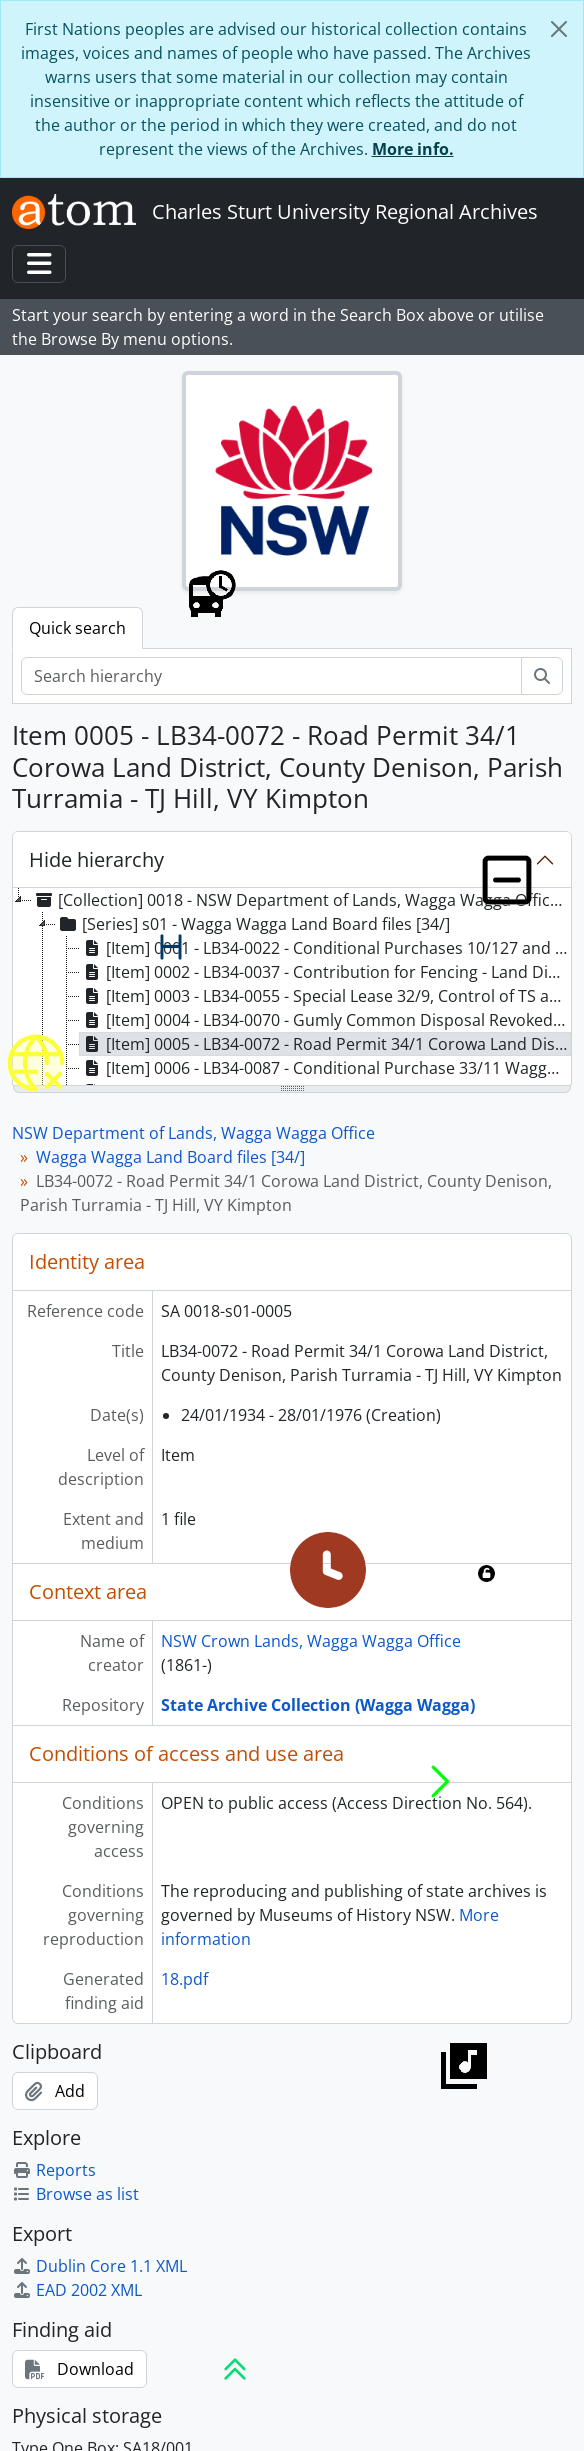  Describe the element at coordinates (328, 1570) in the screenshot. I see `view time or clock settings` at that location.